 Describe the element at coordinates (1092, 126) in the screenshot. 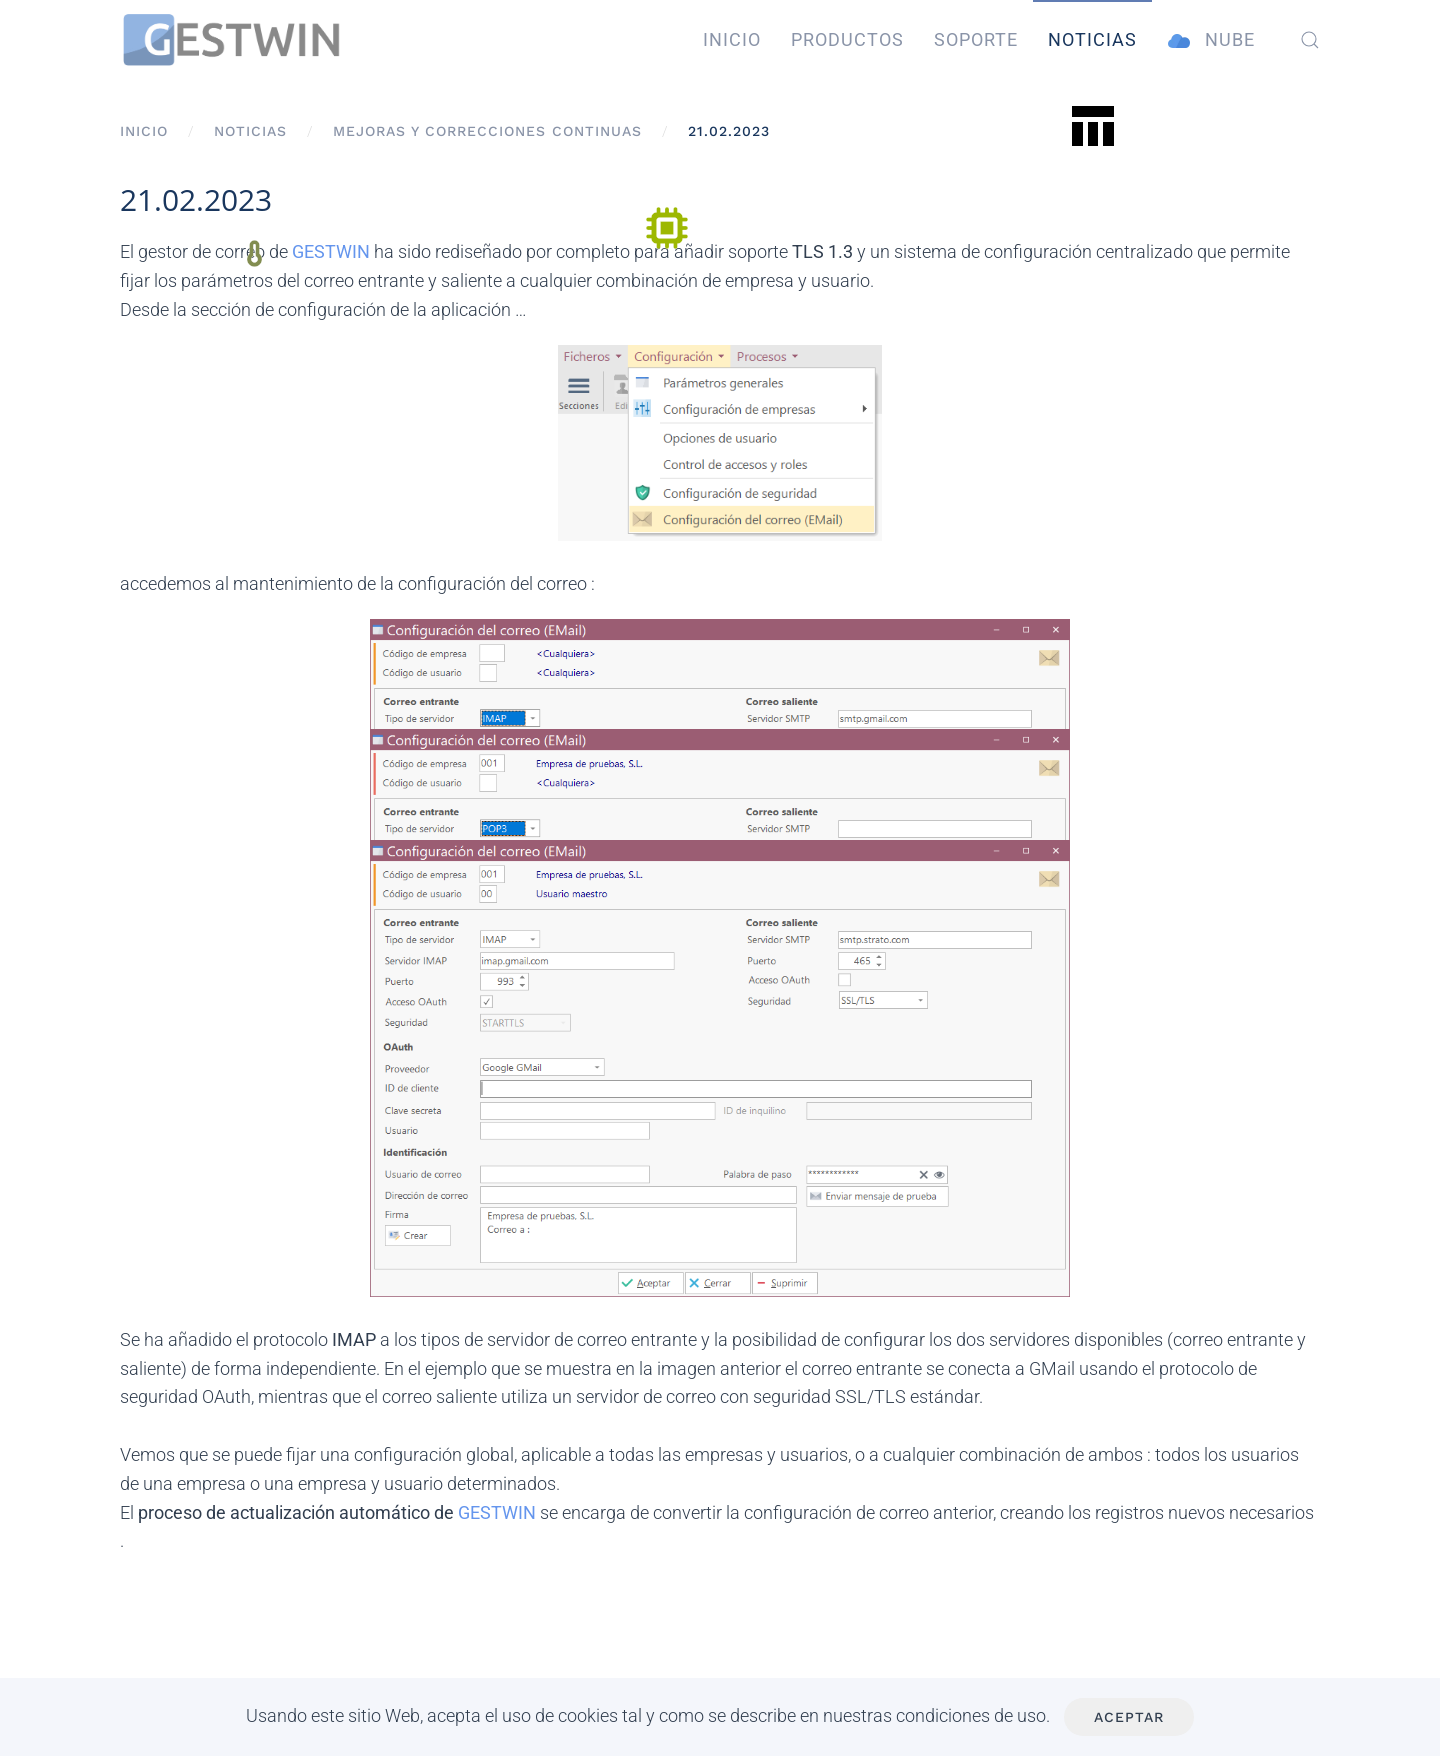

I see `view data in table format` at that location.